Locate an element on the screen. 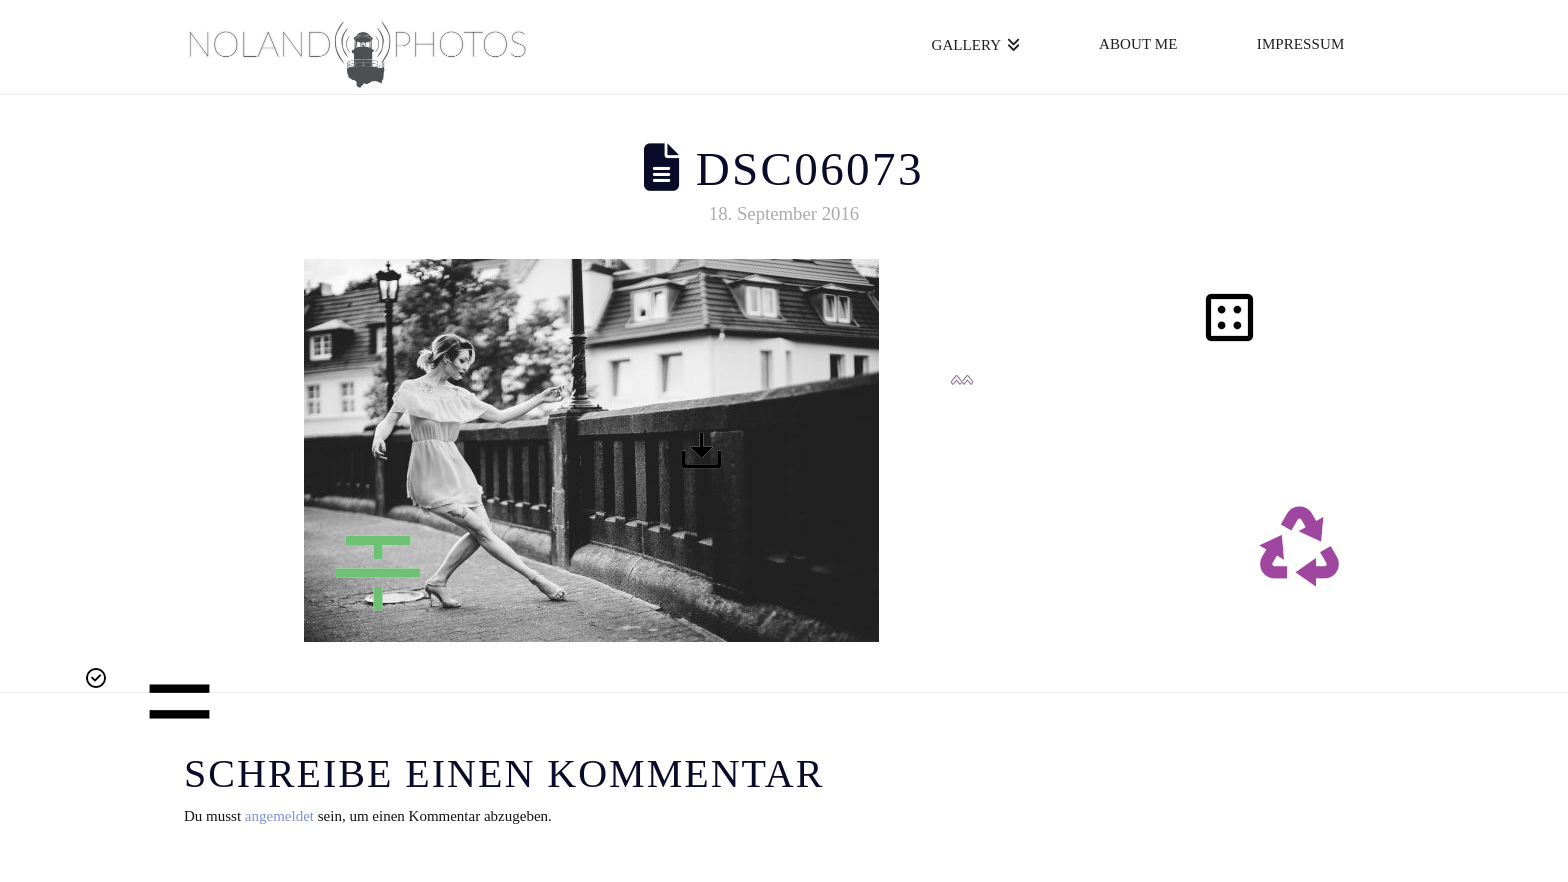 The image size is (1568, 882). randomize or shuffle content is located at coordinates (1229, 317).